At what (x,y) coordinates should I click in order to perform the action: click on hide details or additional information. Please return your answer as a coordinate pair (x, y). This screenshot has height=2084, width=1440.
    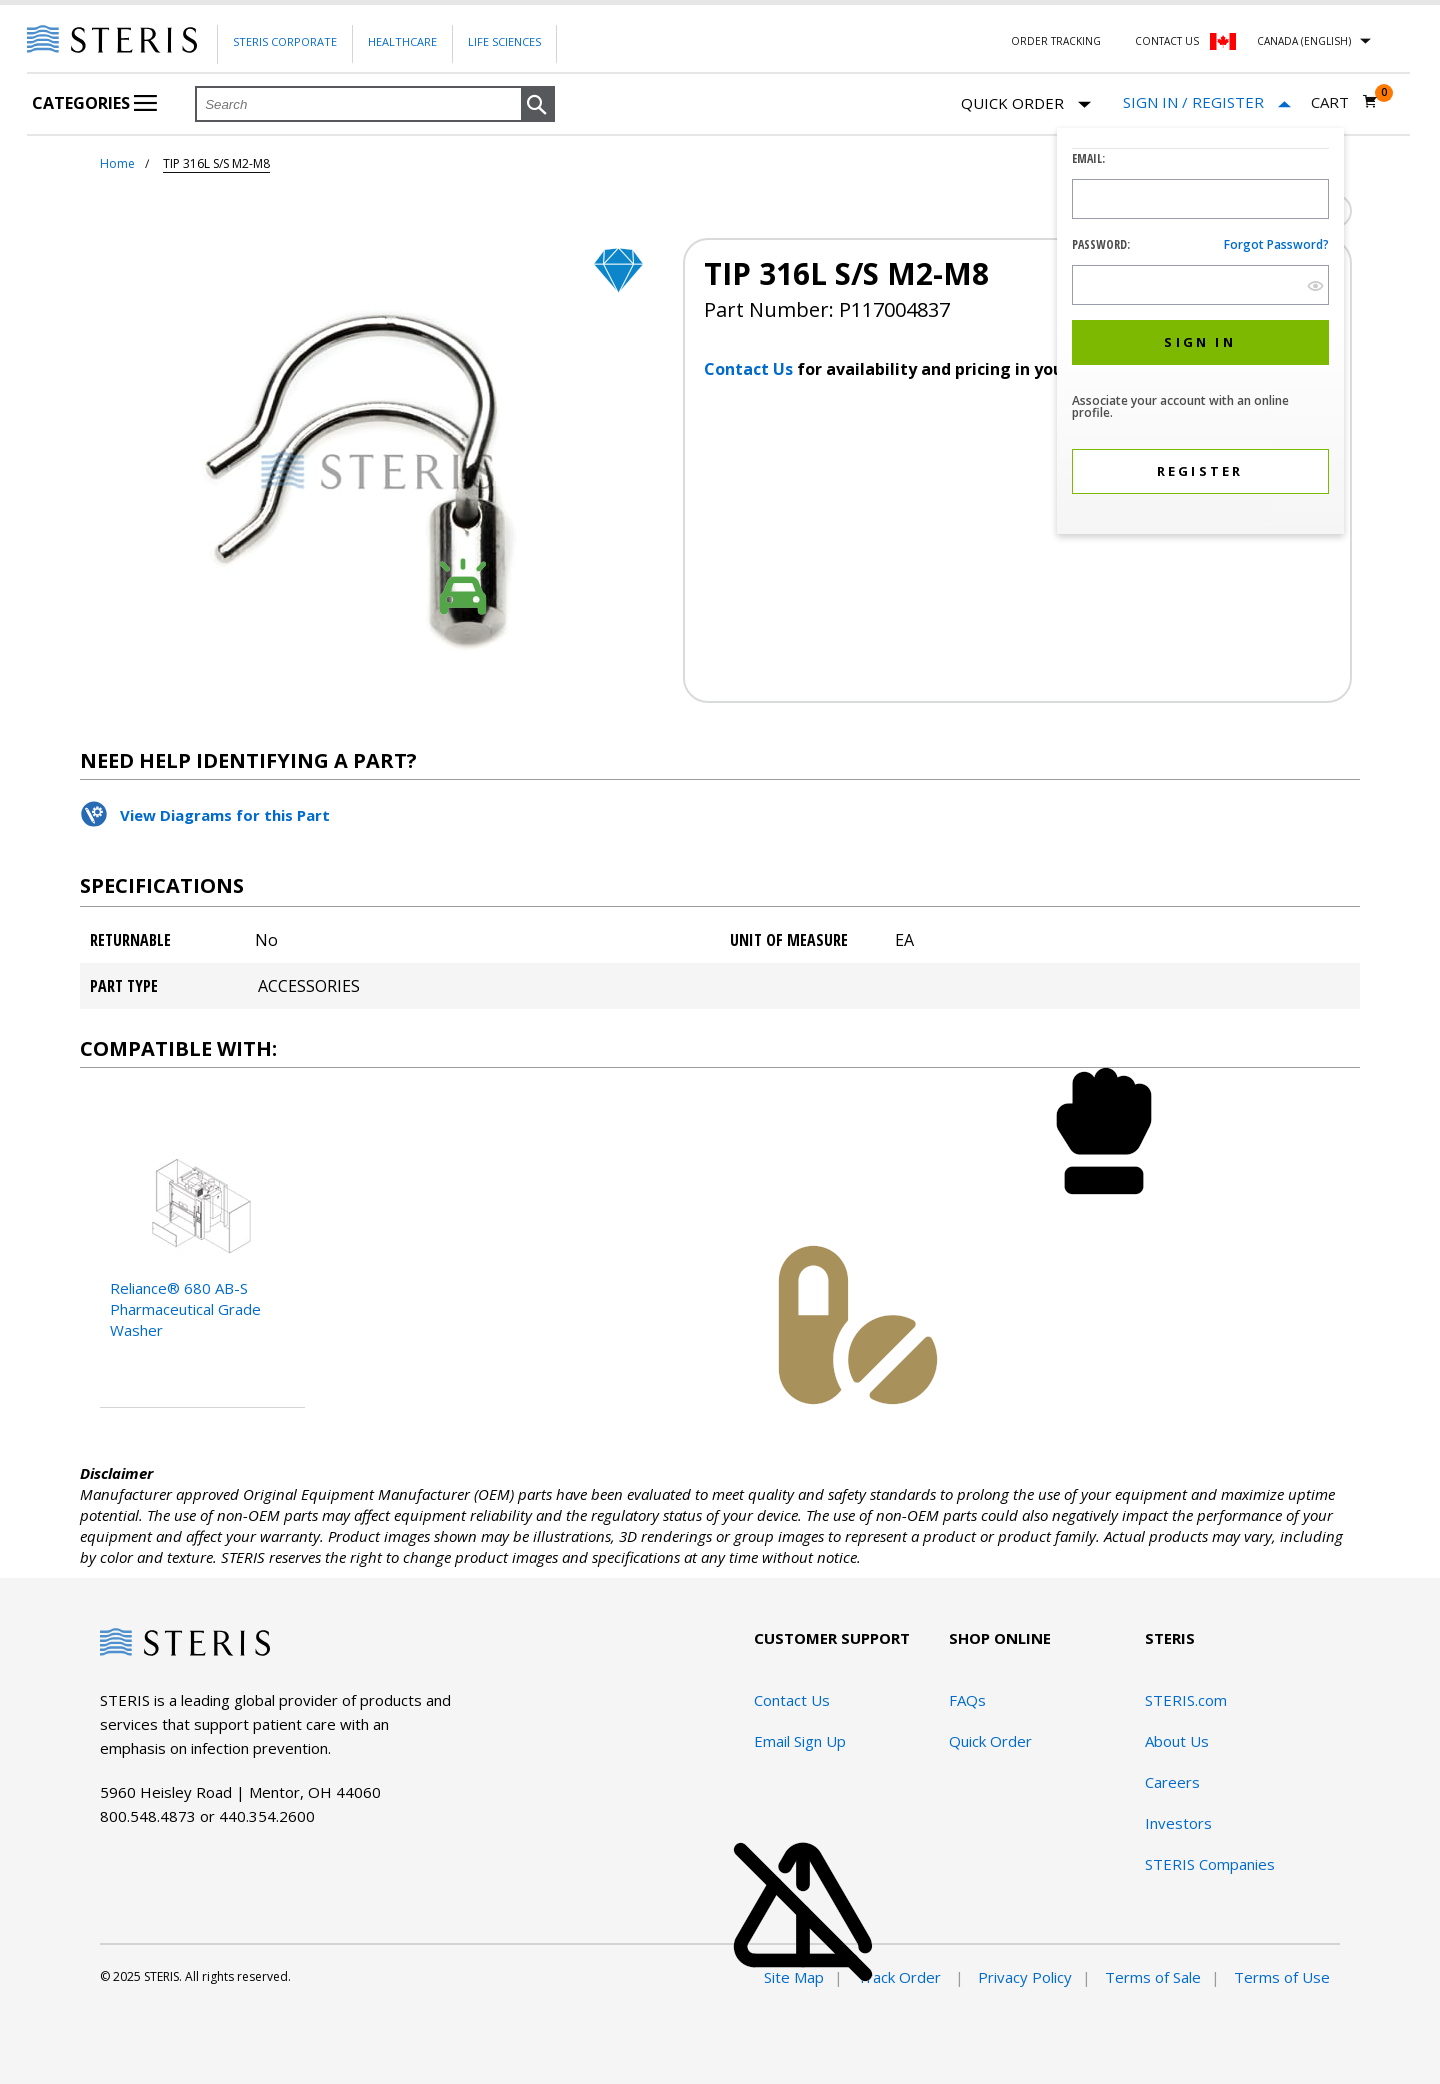
    Looking at the image, I should click on (803, 1912).